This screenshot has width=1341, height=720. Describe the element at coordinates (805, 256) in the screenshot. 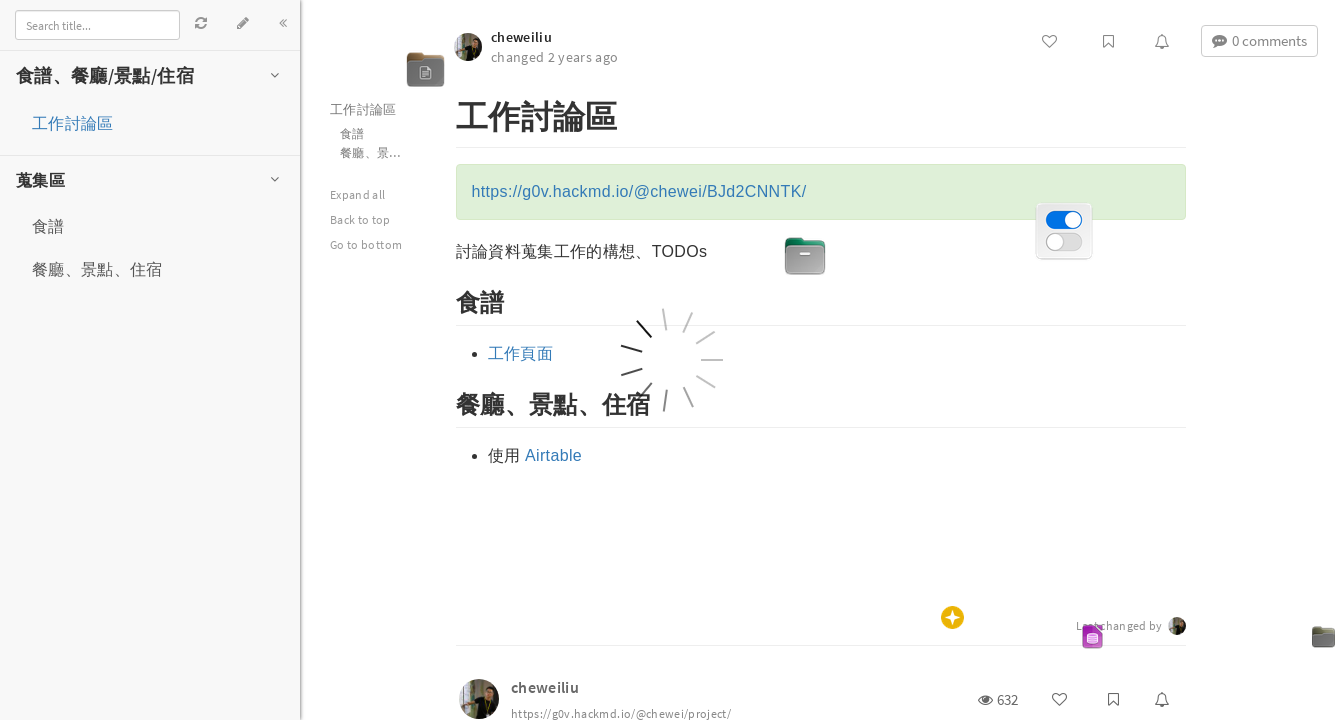

I see `open the file manager` at that location.